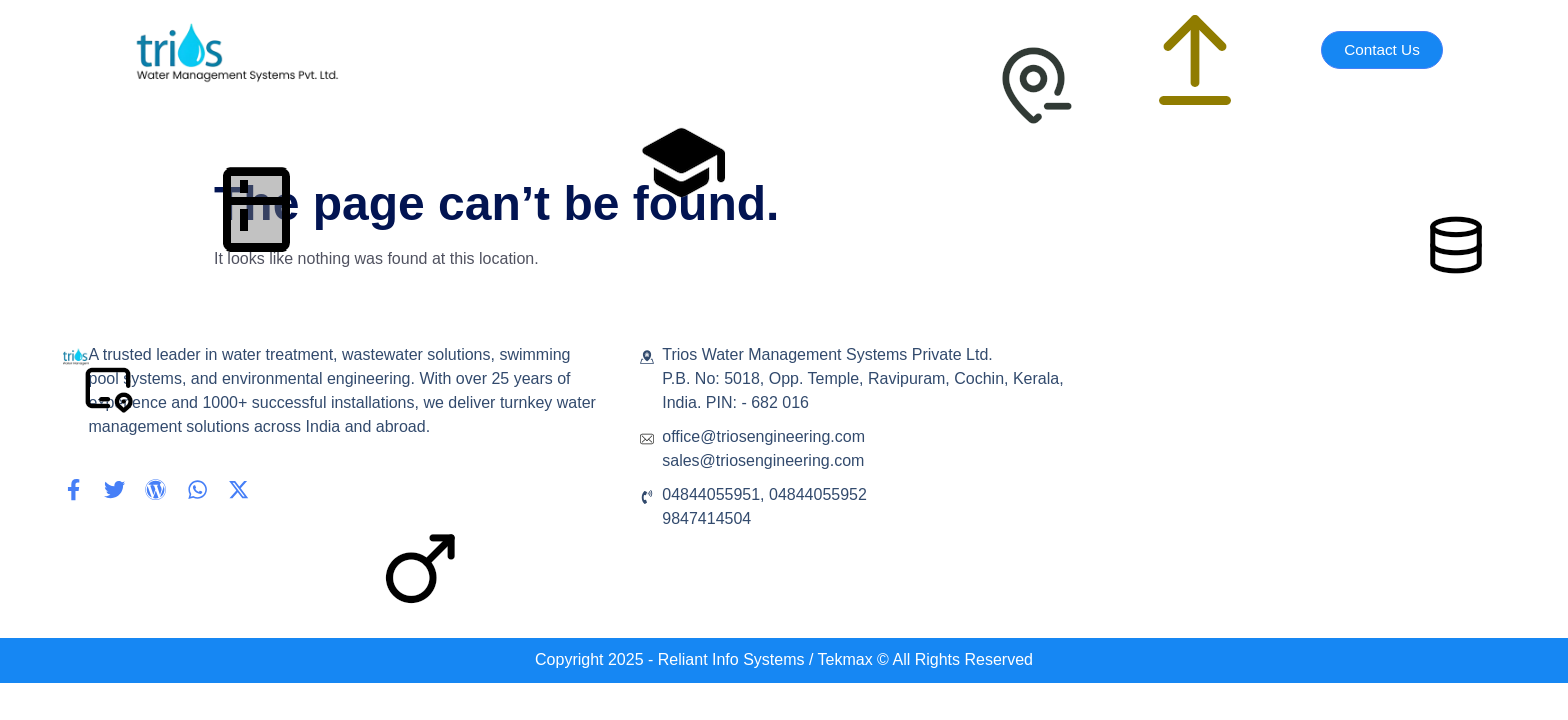  I want to click on access kitchen appliances or settings, so click(256, 209).